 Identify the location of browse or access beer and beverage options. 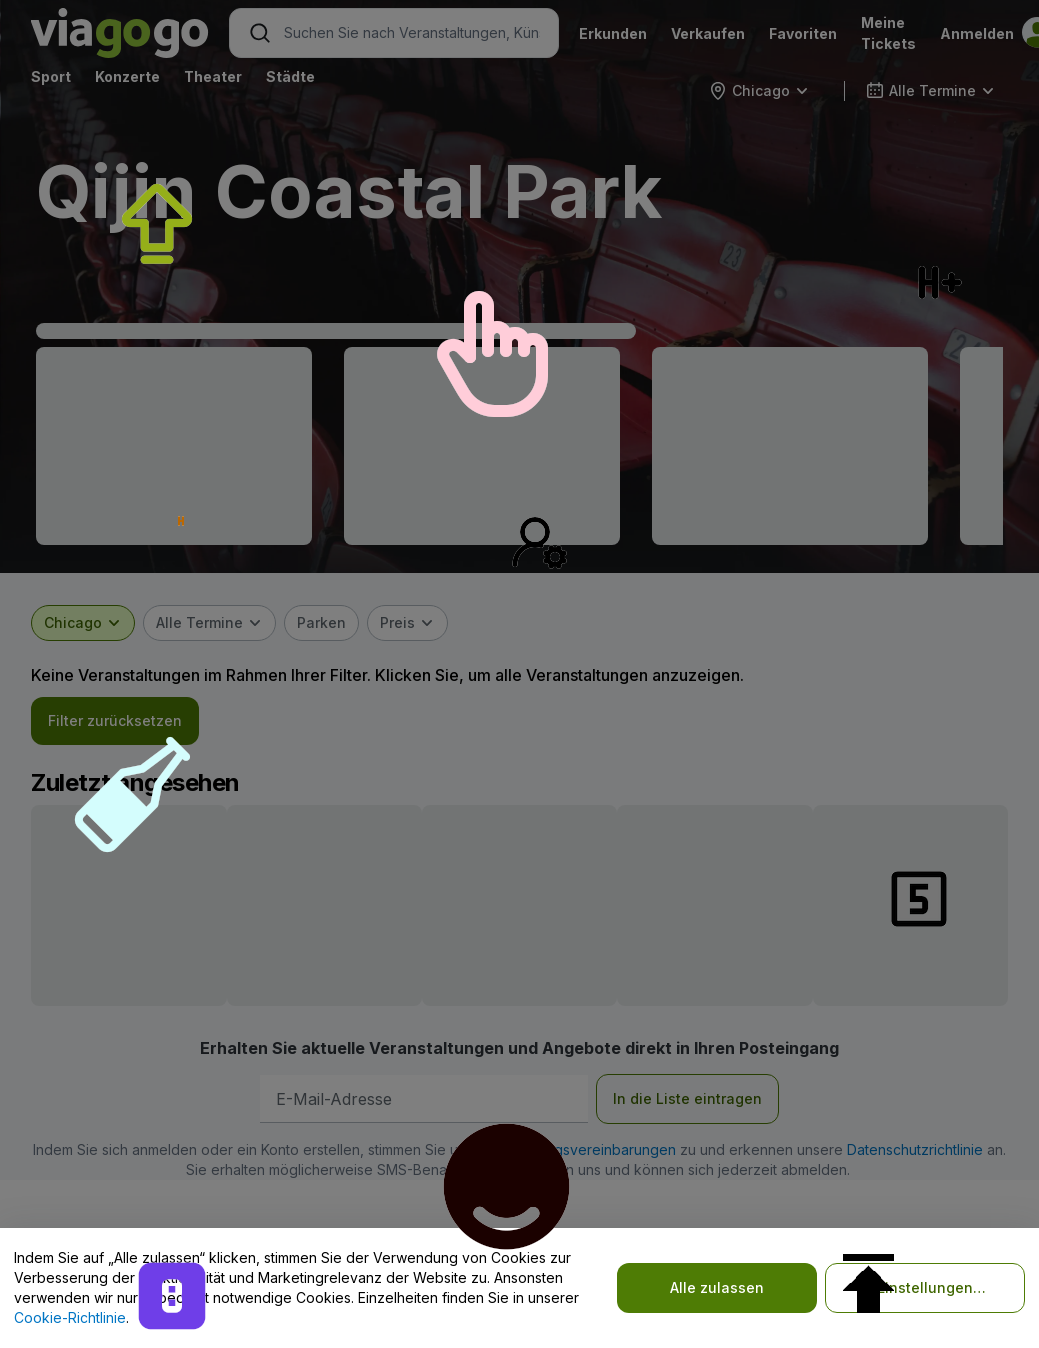
(130, 796).